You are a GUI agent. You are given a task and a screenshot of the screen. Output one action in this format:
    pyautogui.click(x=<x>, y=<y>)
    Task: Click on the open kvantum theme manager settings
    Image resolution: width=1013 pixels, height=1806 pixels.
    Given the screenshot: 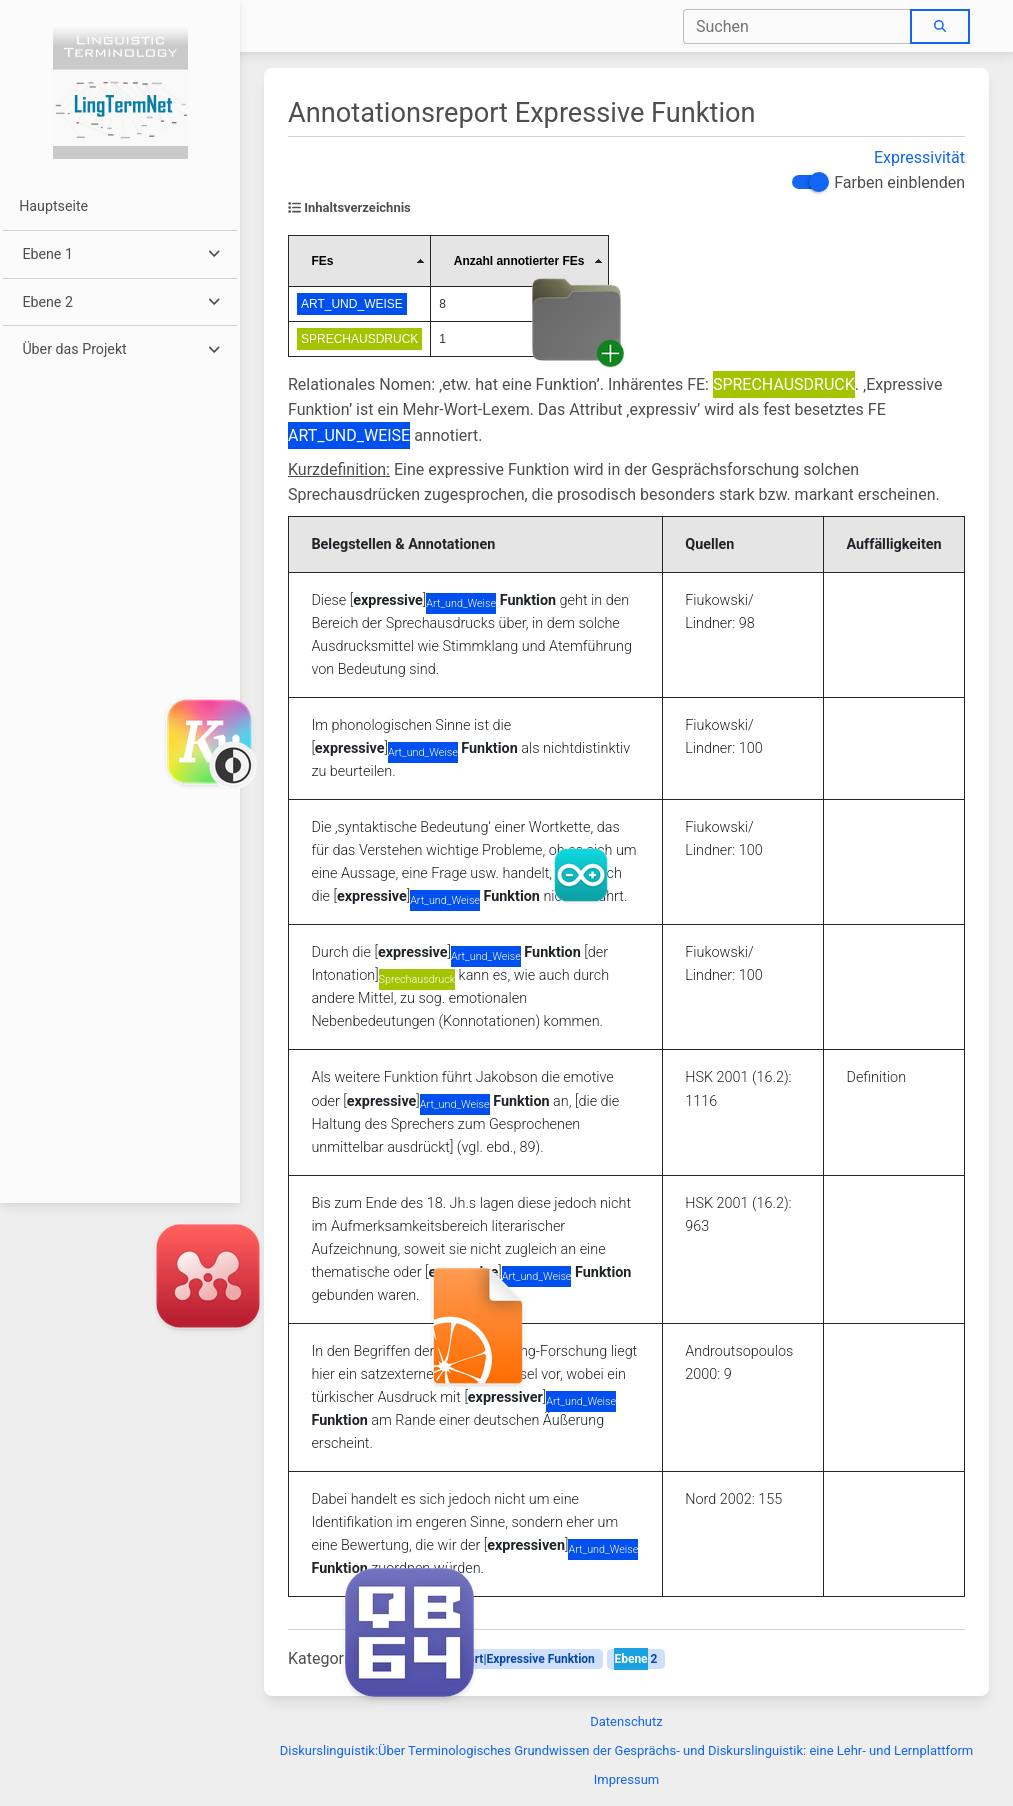 What is the action you would take?
    pyautogui.click(x=210, y=743)
    